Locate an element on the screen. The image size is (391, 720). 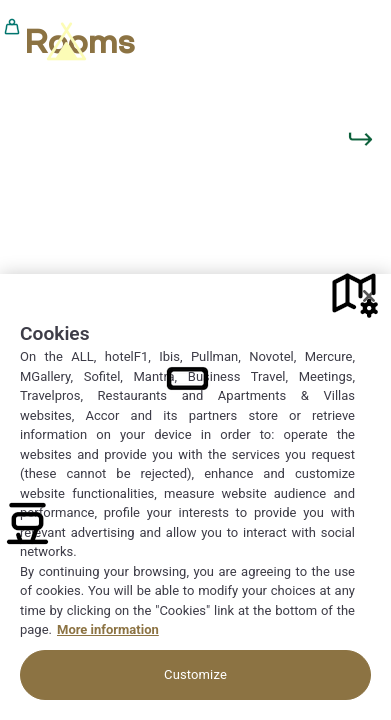
open Douban app is located at coordinates (27, 523).